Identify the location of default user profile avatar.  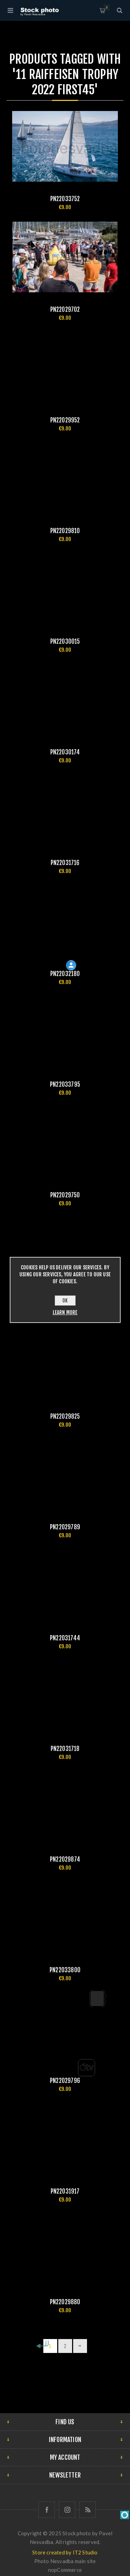
(71, 965).